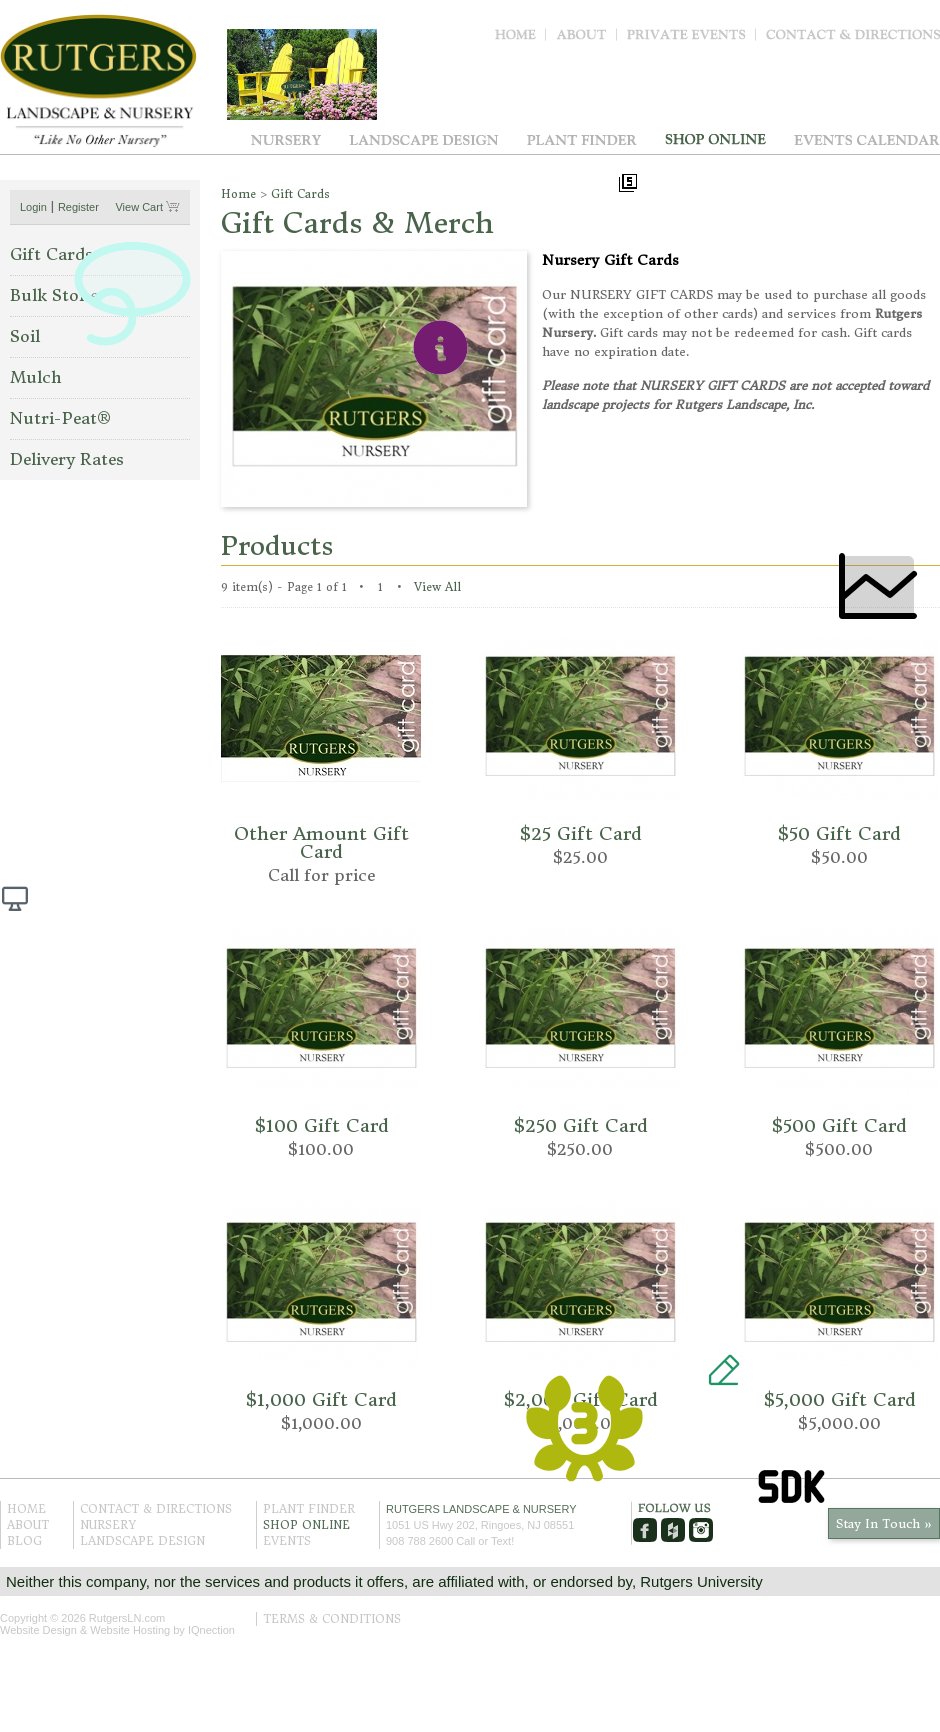 The height and width of the screenshot is (1732, 940). Describe the element at coordinates (15, 898) in the screenshot. I see `view desktop version of site` at that location.